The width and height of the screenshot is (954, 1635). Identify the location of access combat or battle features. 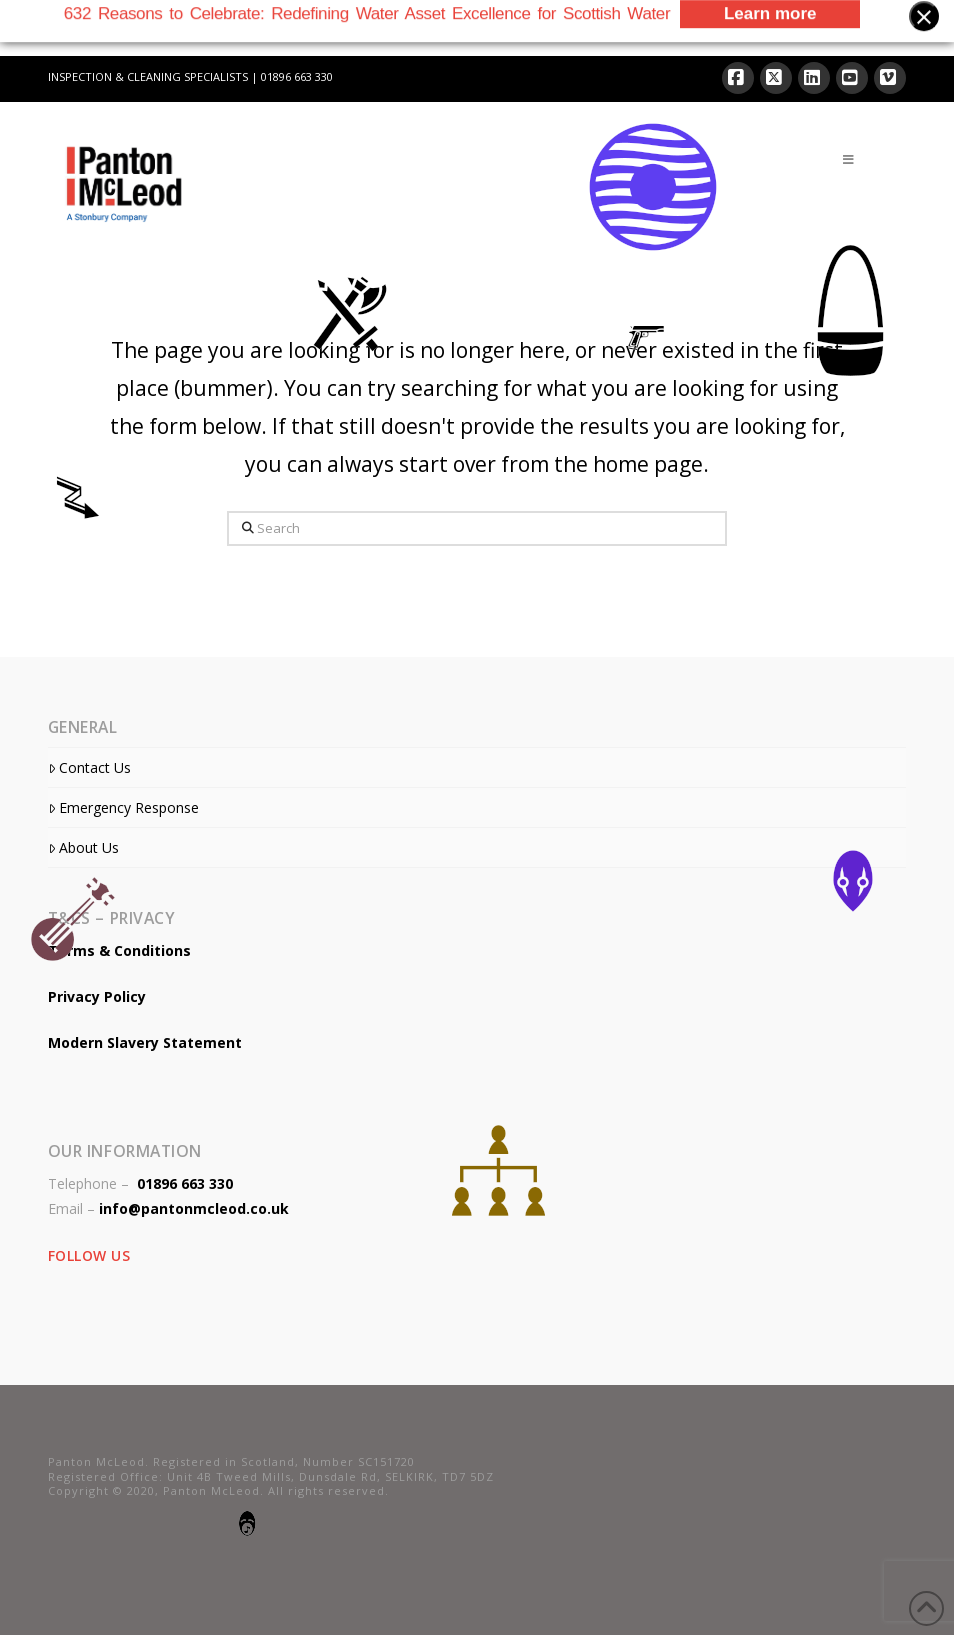
(350, 314).